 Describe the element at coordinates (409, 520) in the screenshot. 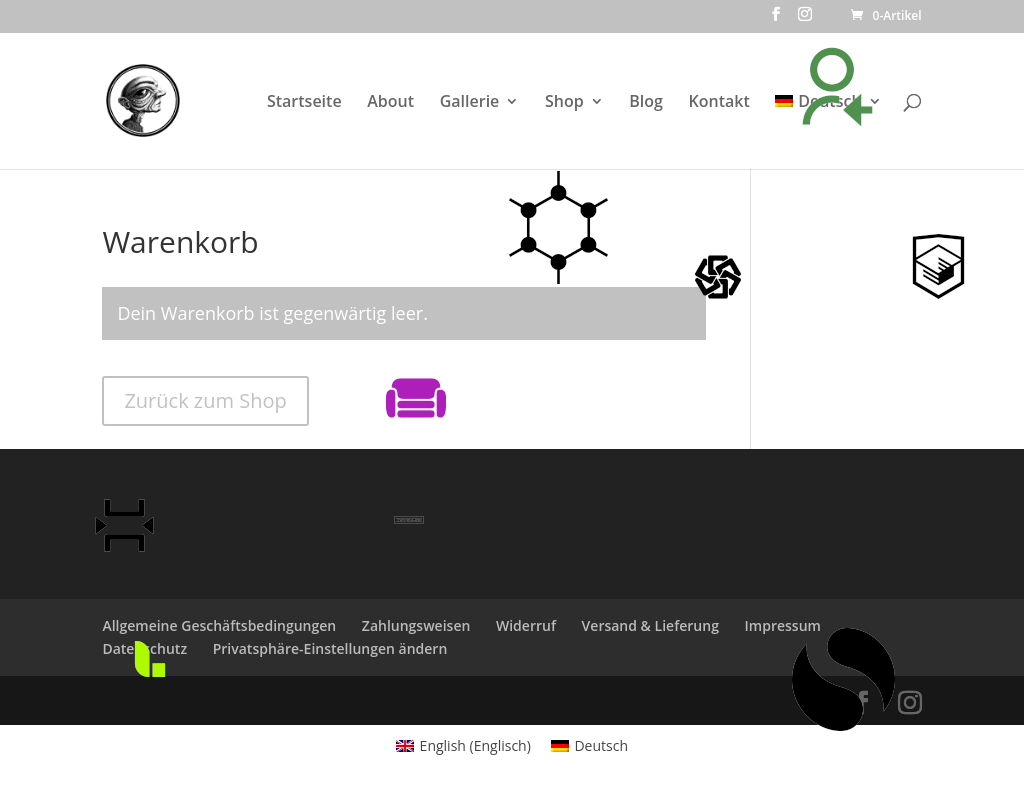

I see `craftsman brand logo` at that location.